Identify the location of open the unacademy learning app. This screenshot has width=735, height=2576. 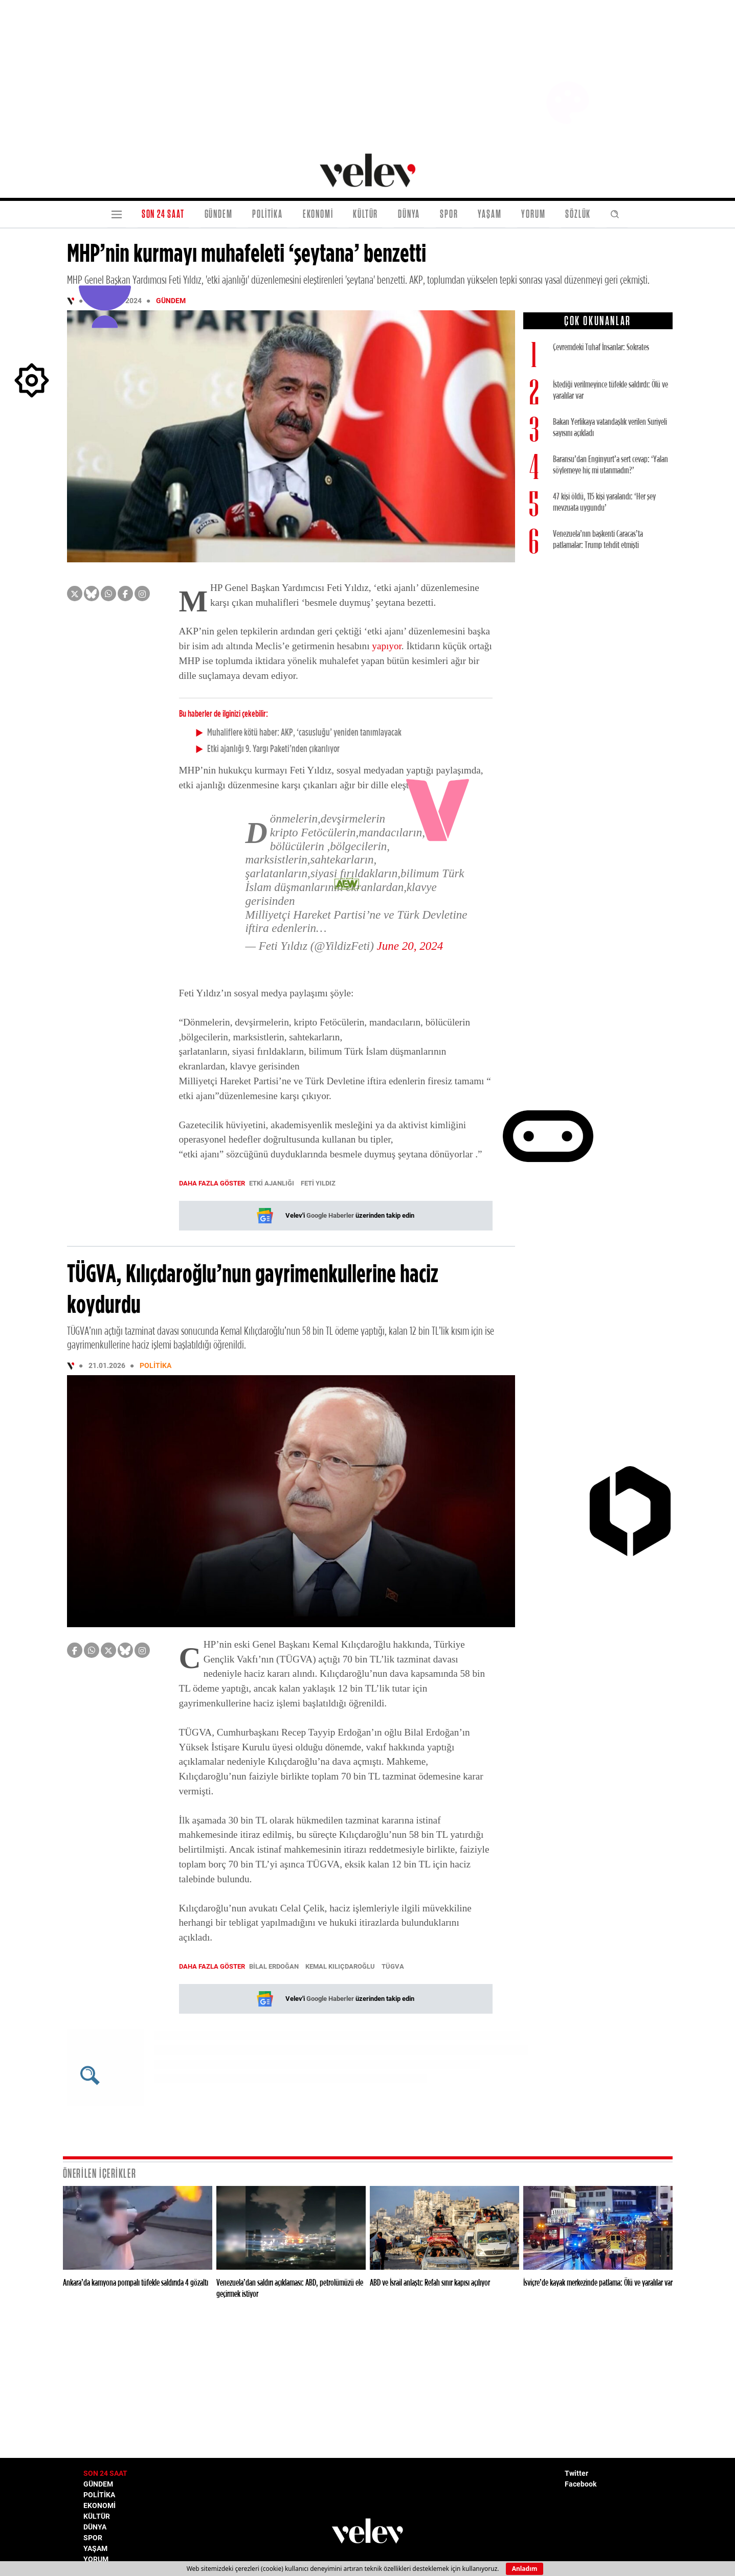
(105, 307).